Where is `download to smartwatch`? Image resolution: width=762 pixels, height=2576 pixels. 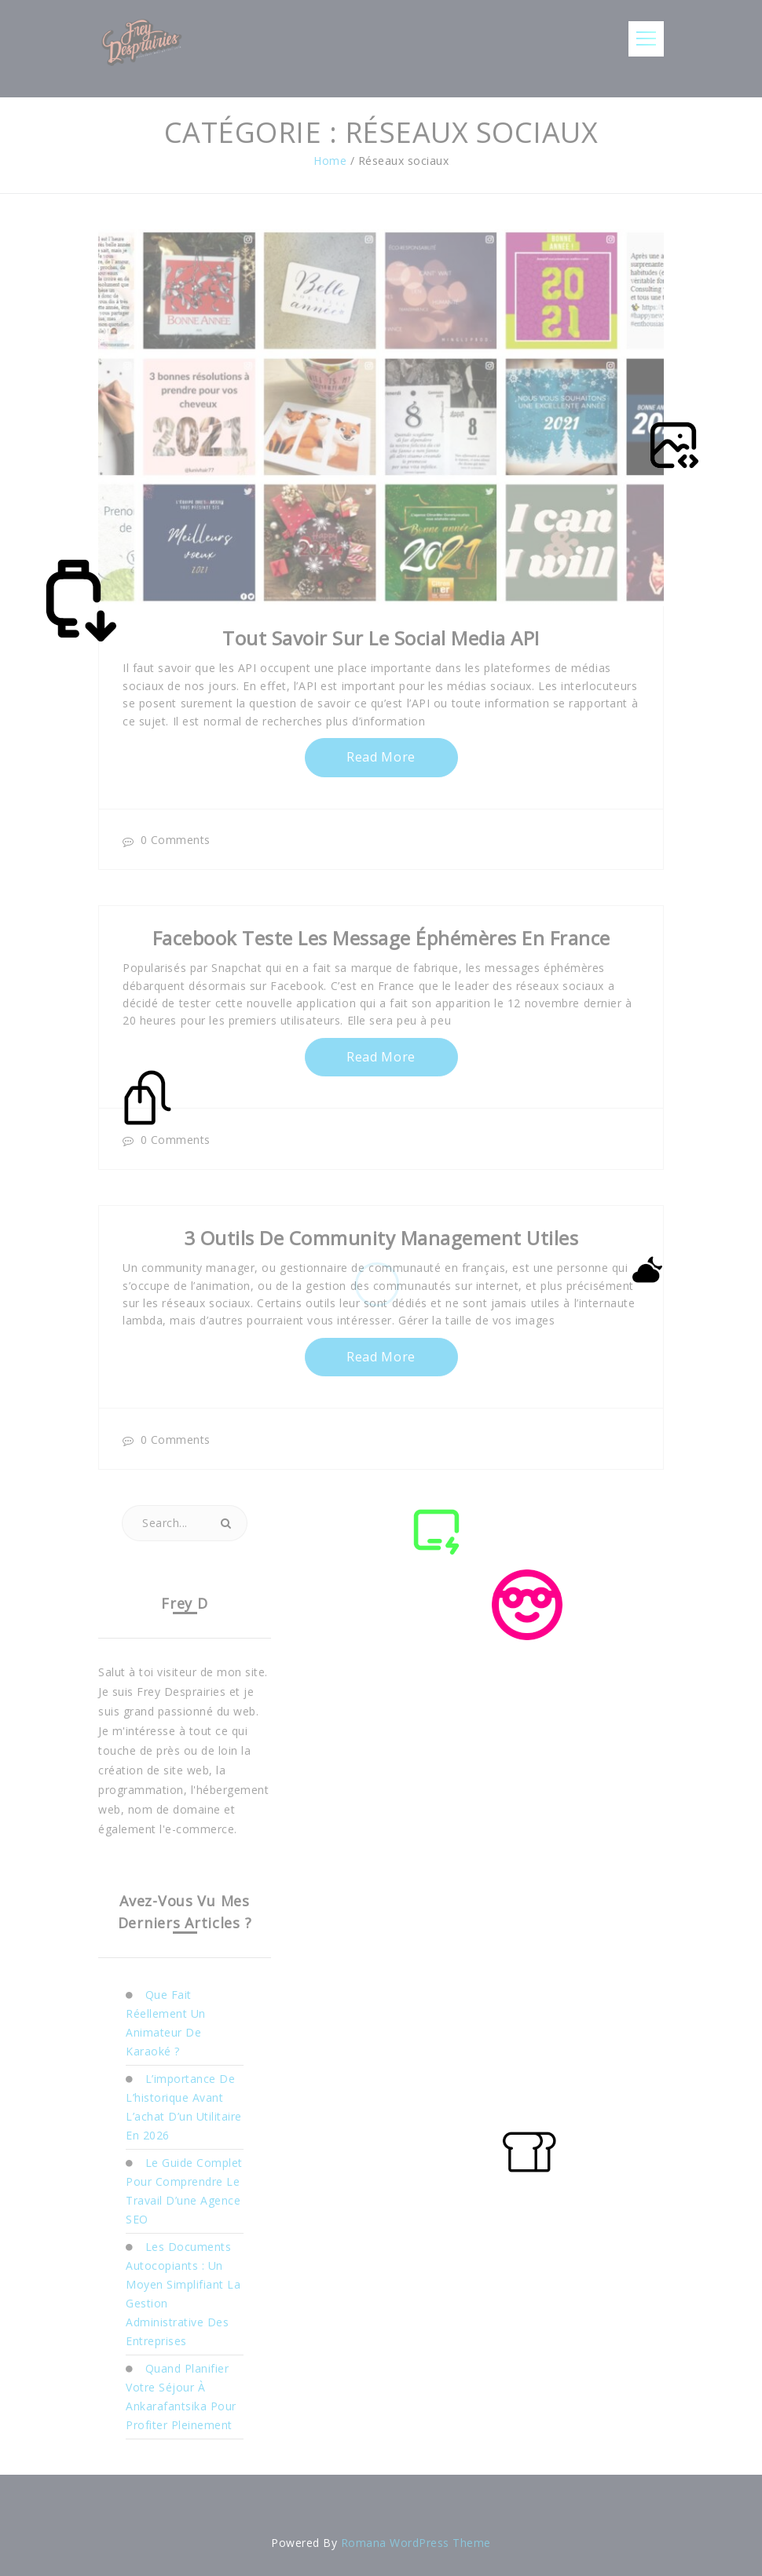
download to smartwatch is located at coordinates (73, 598).